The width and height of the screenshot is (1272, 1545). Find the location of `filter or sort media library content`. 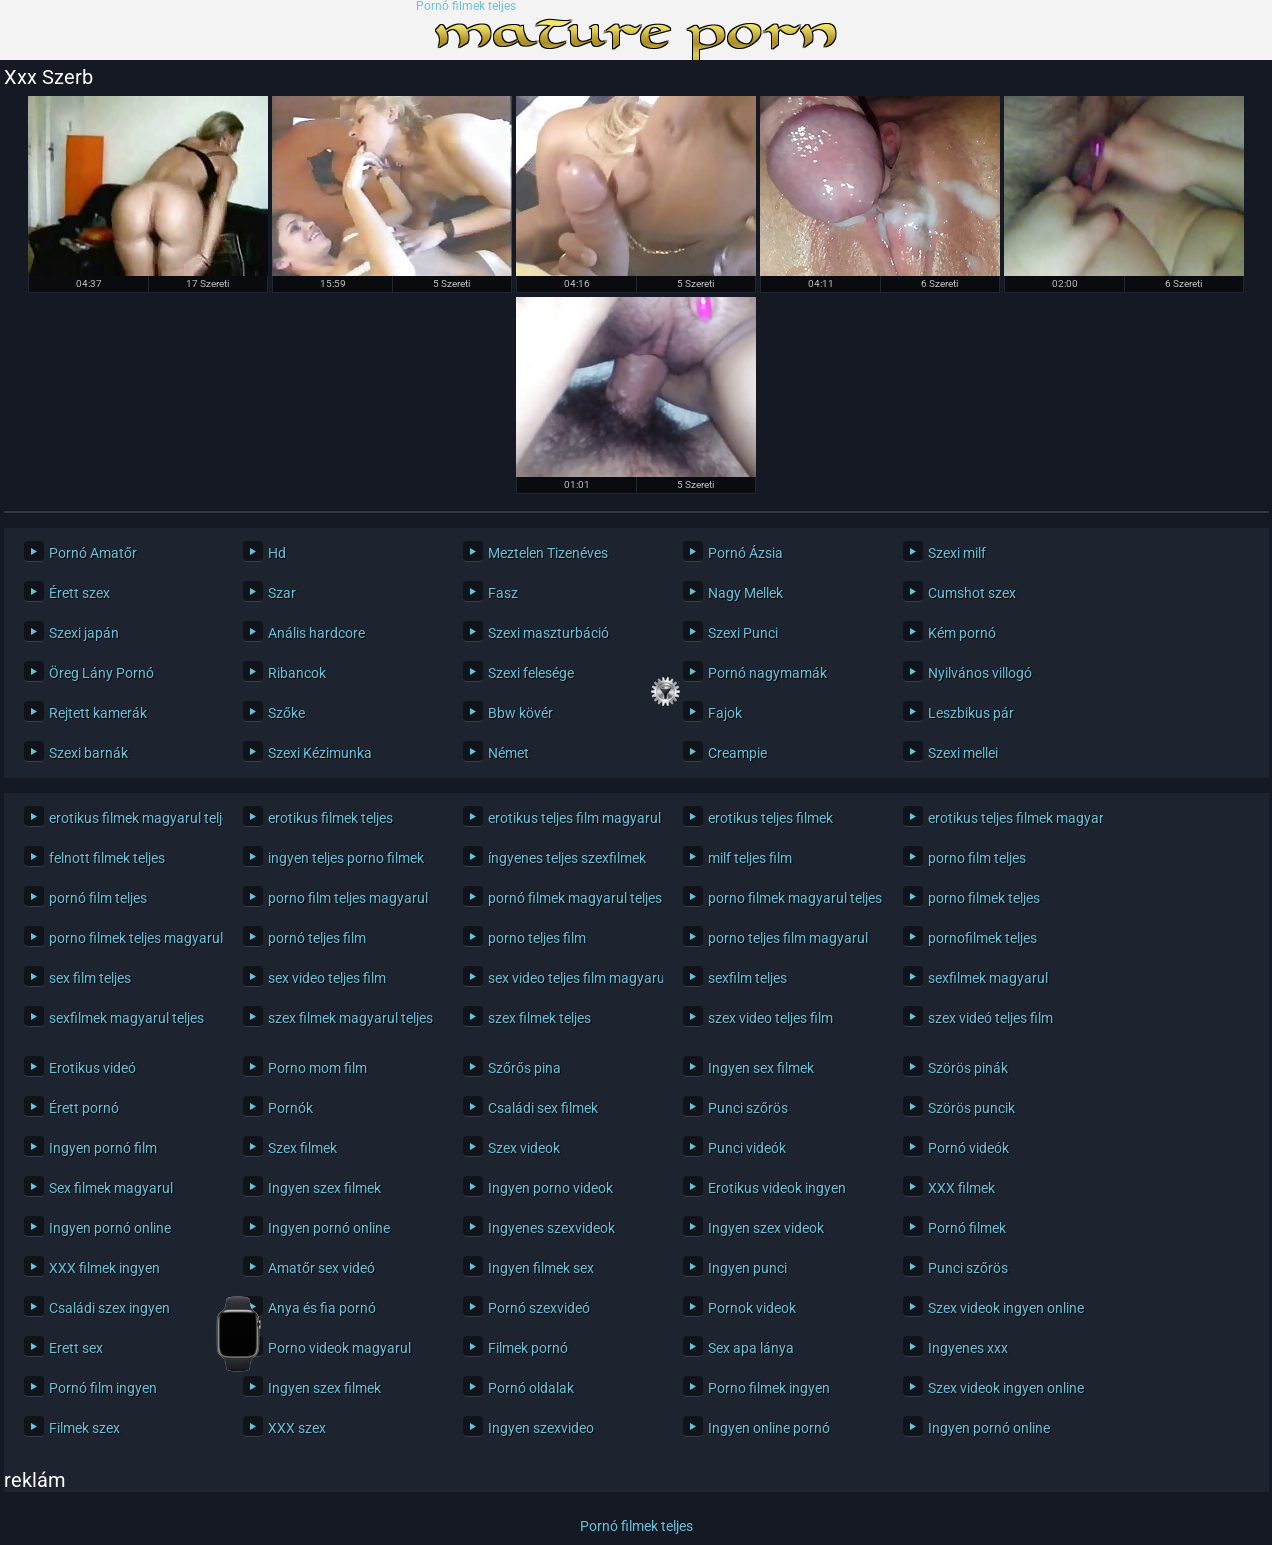

filter or sort media library content is located at coordinates (665, 691).